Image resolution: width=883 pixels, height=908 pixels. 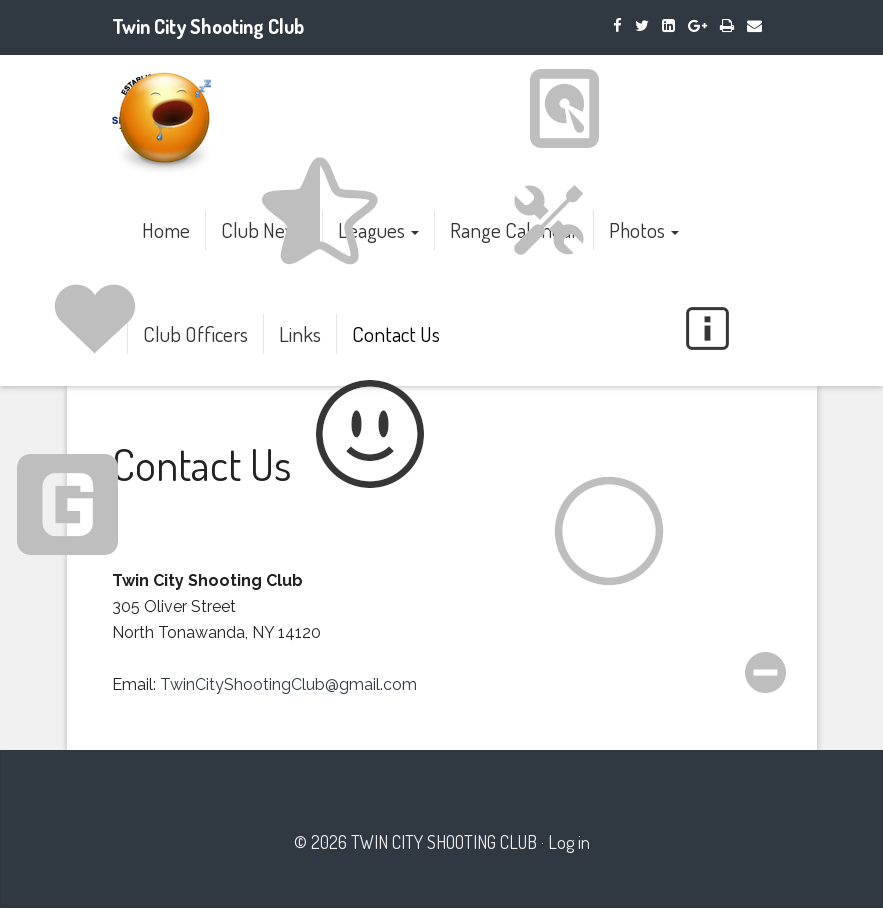 What do you see at coordinates (707, 328) in the screenshot?
I see `view system information or details` at bounding box center [707, 328].